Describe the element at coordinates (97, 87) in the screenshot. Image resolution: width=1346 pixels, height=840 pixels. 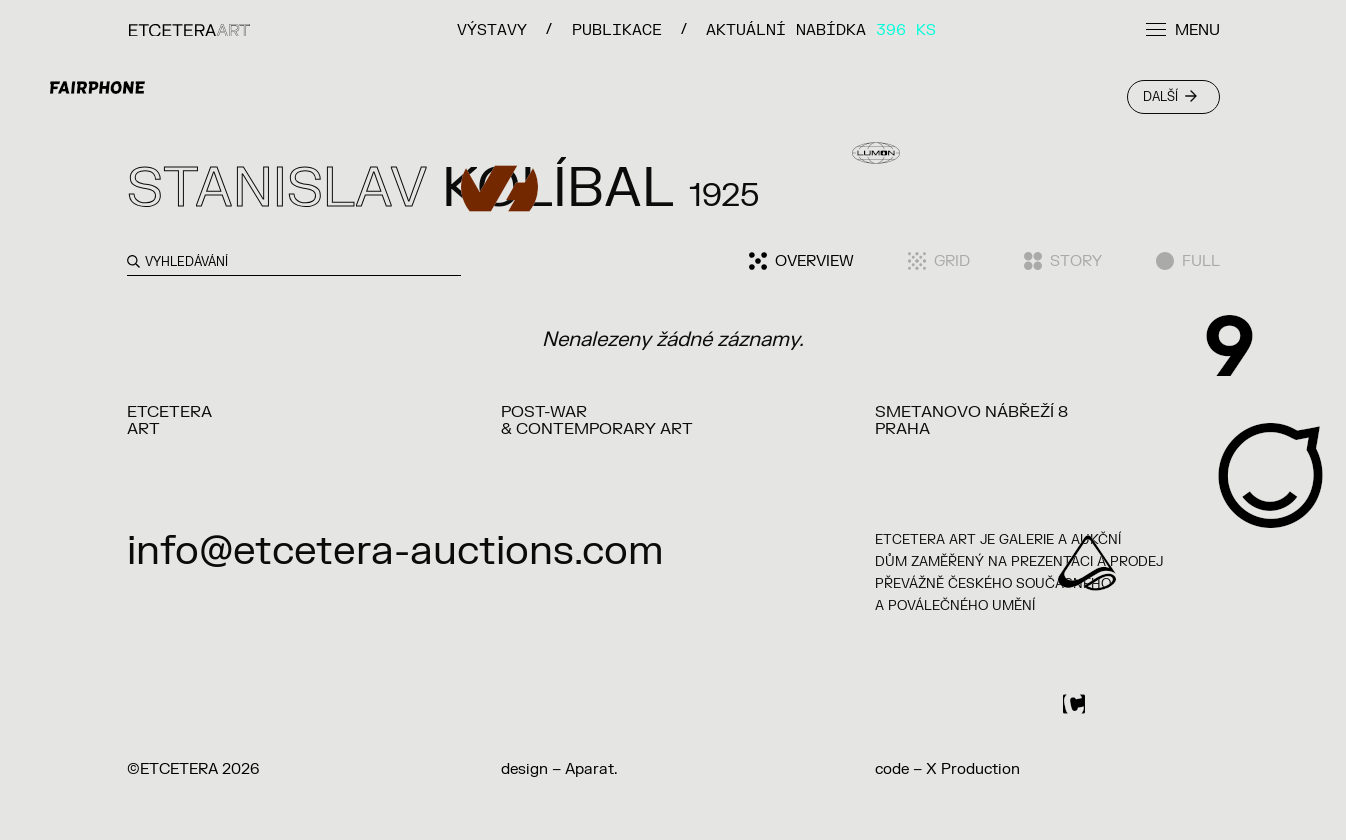
I see `Fairphone company logo` at that location.